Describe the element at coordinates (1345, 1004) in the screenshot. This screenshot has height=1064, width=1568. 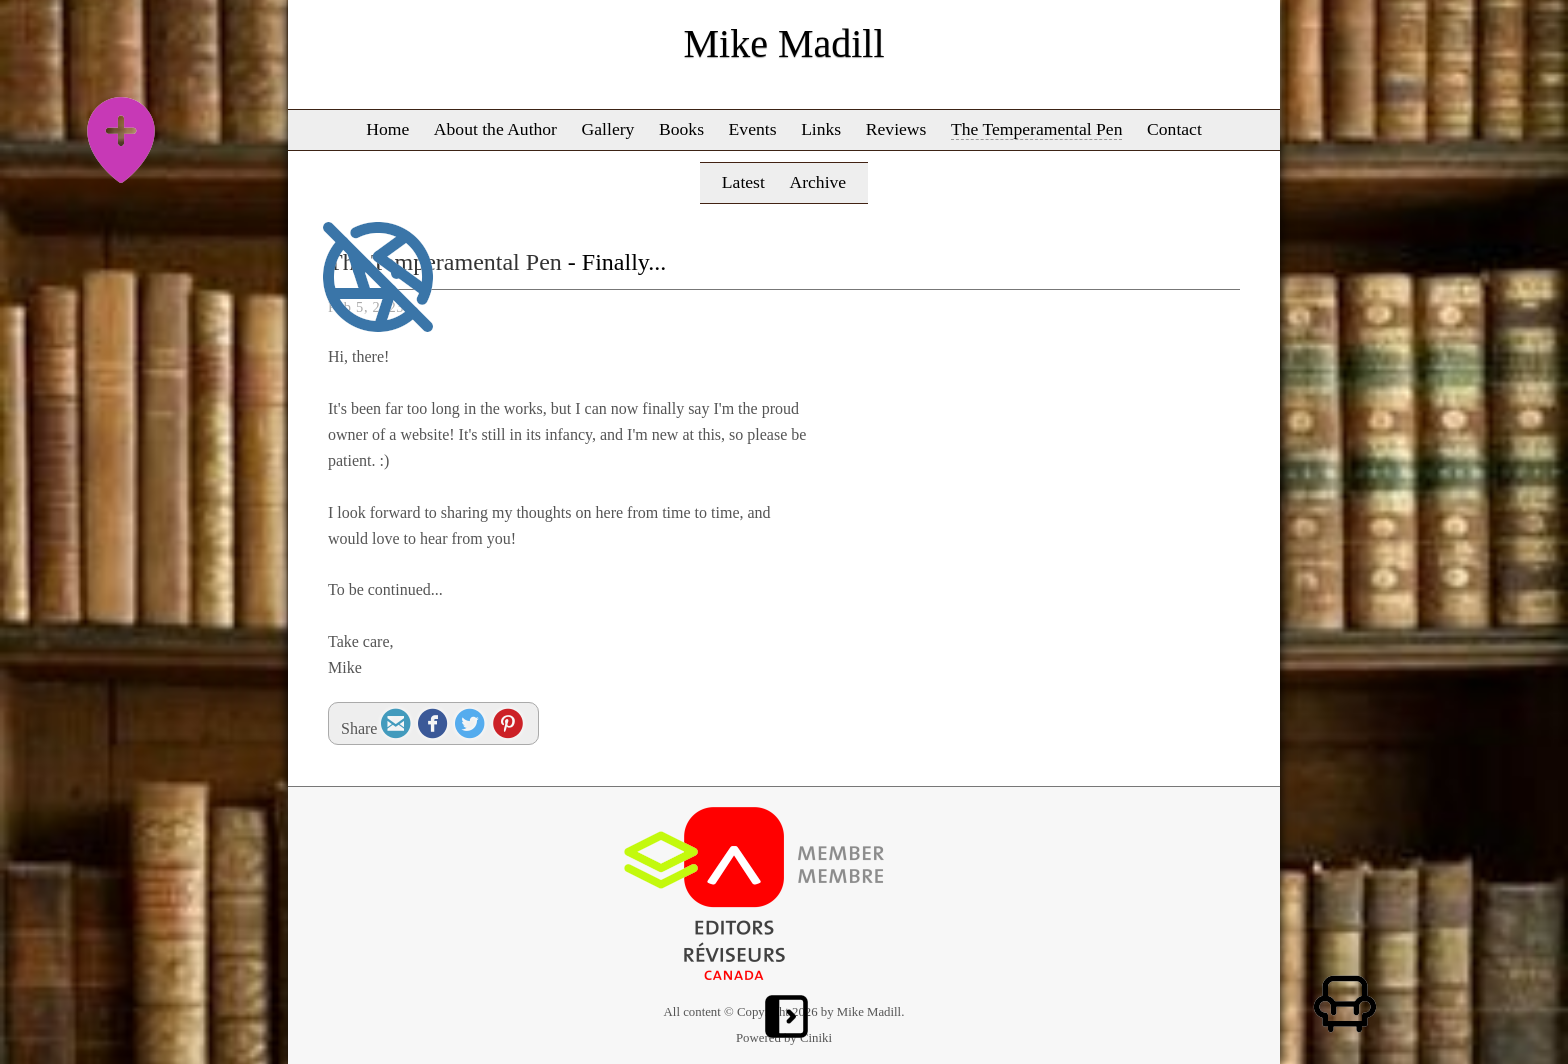
I see `browse furniture or seating options` at that location.